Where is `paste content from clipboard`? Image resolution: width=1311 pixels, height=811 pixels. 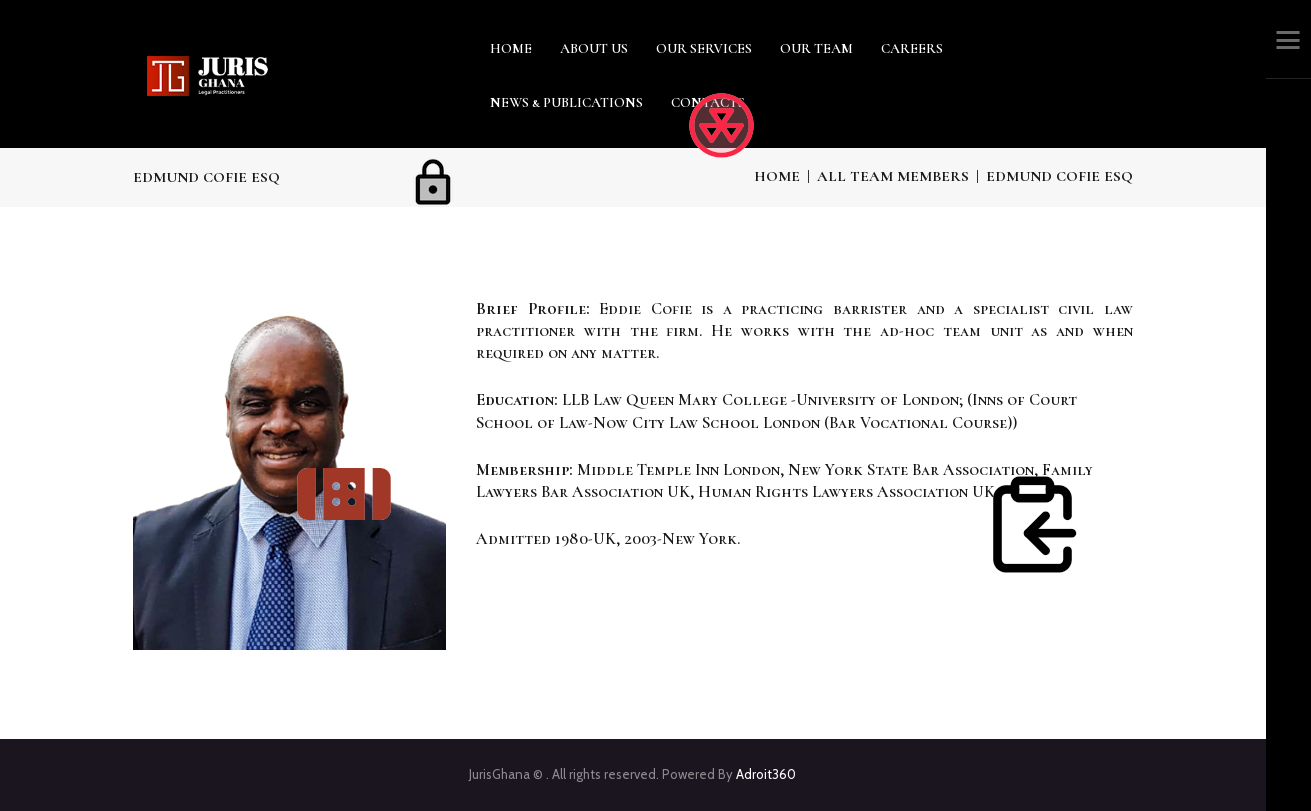
paste content from clipboard is located at coordinates (1032, 524).